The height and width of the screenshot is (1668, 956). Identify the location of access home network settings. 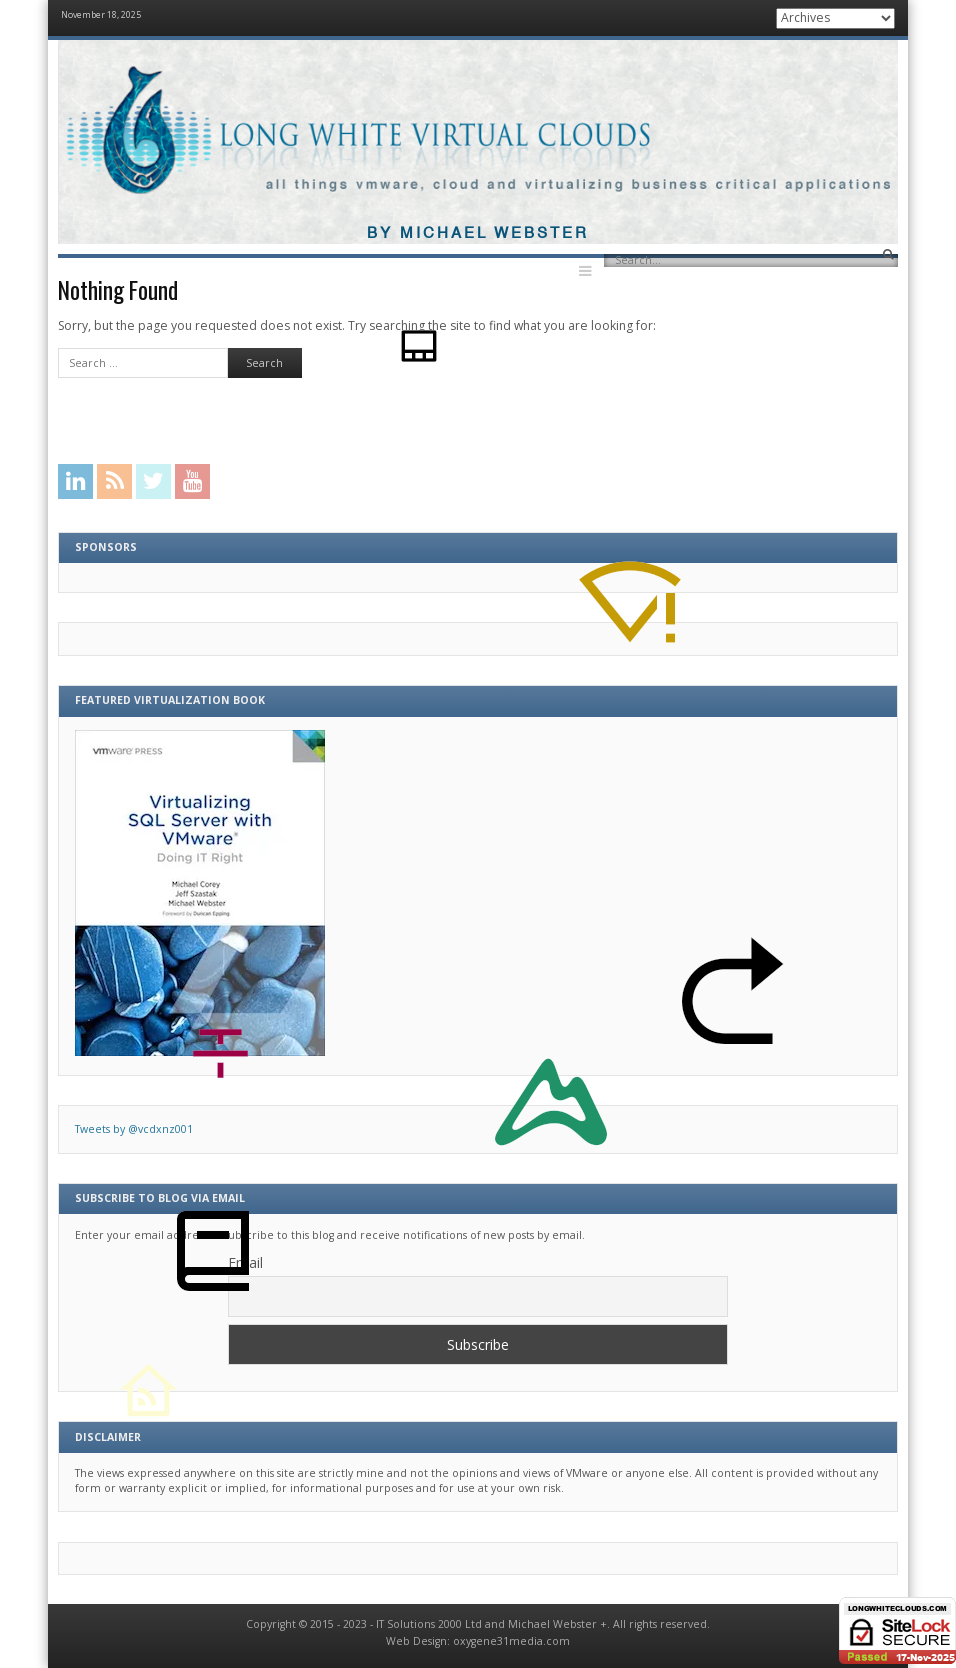
(148, 1392).